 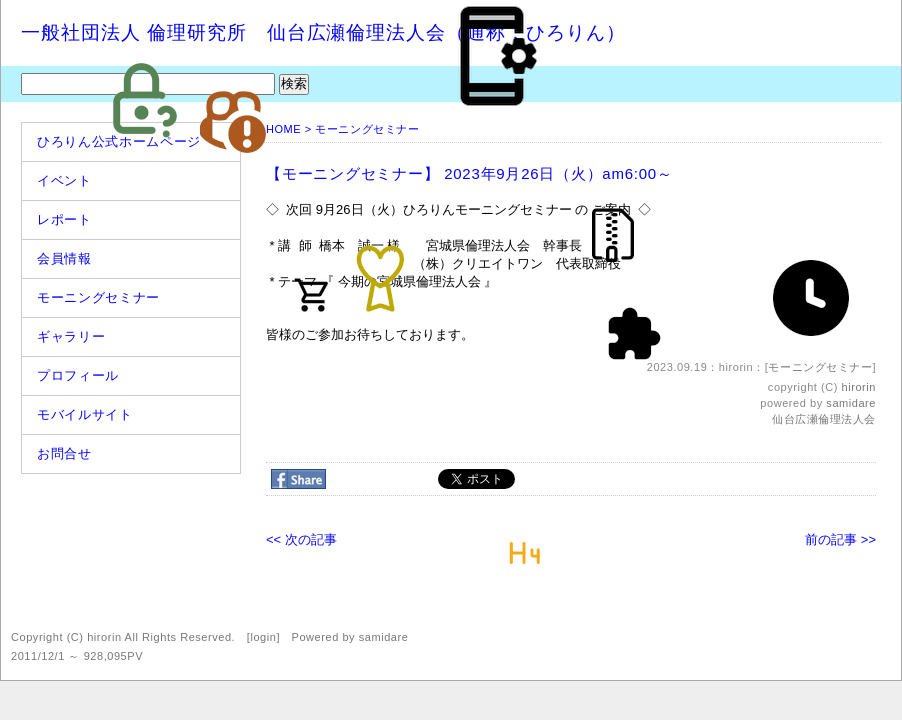 I want to click on view nearby grocery stores, so click(x=313, y=295).